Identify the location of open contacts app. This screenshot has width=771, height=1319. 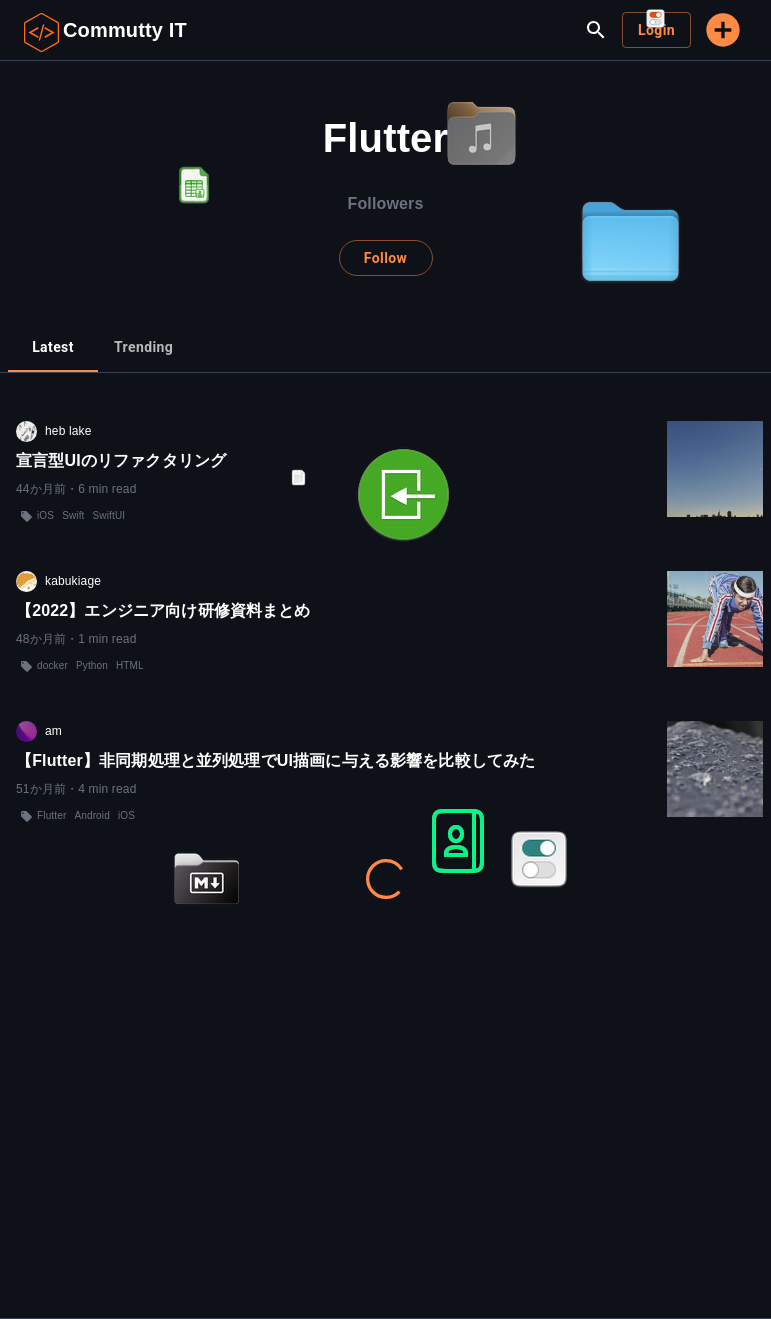
(456, 841).